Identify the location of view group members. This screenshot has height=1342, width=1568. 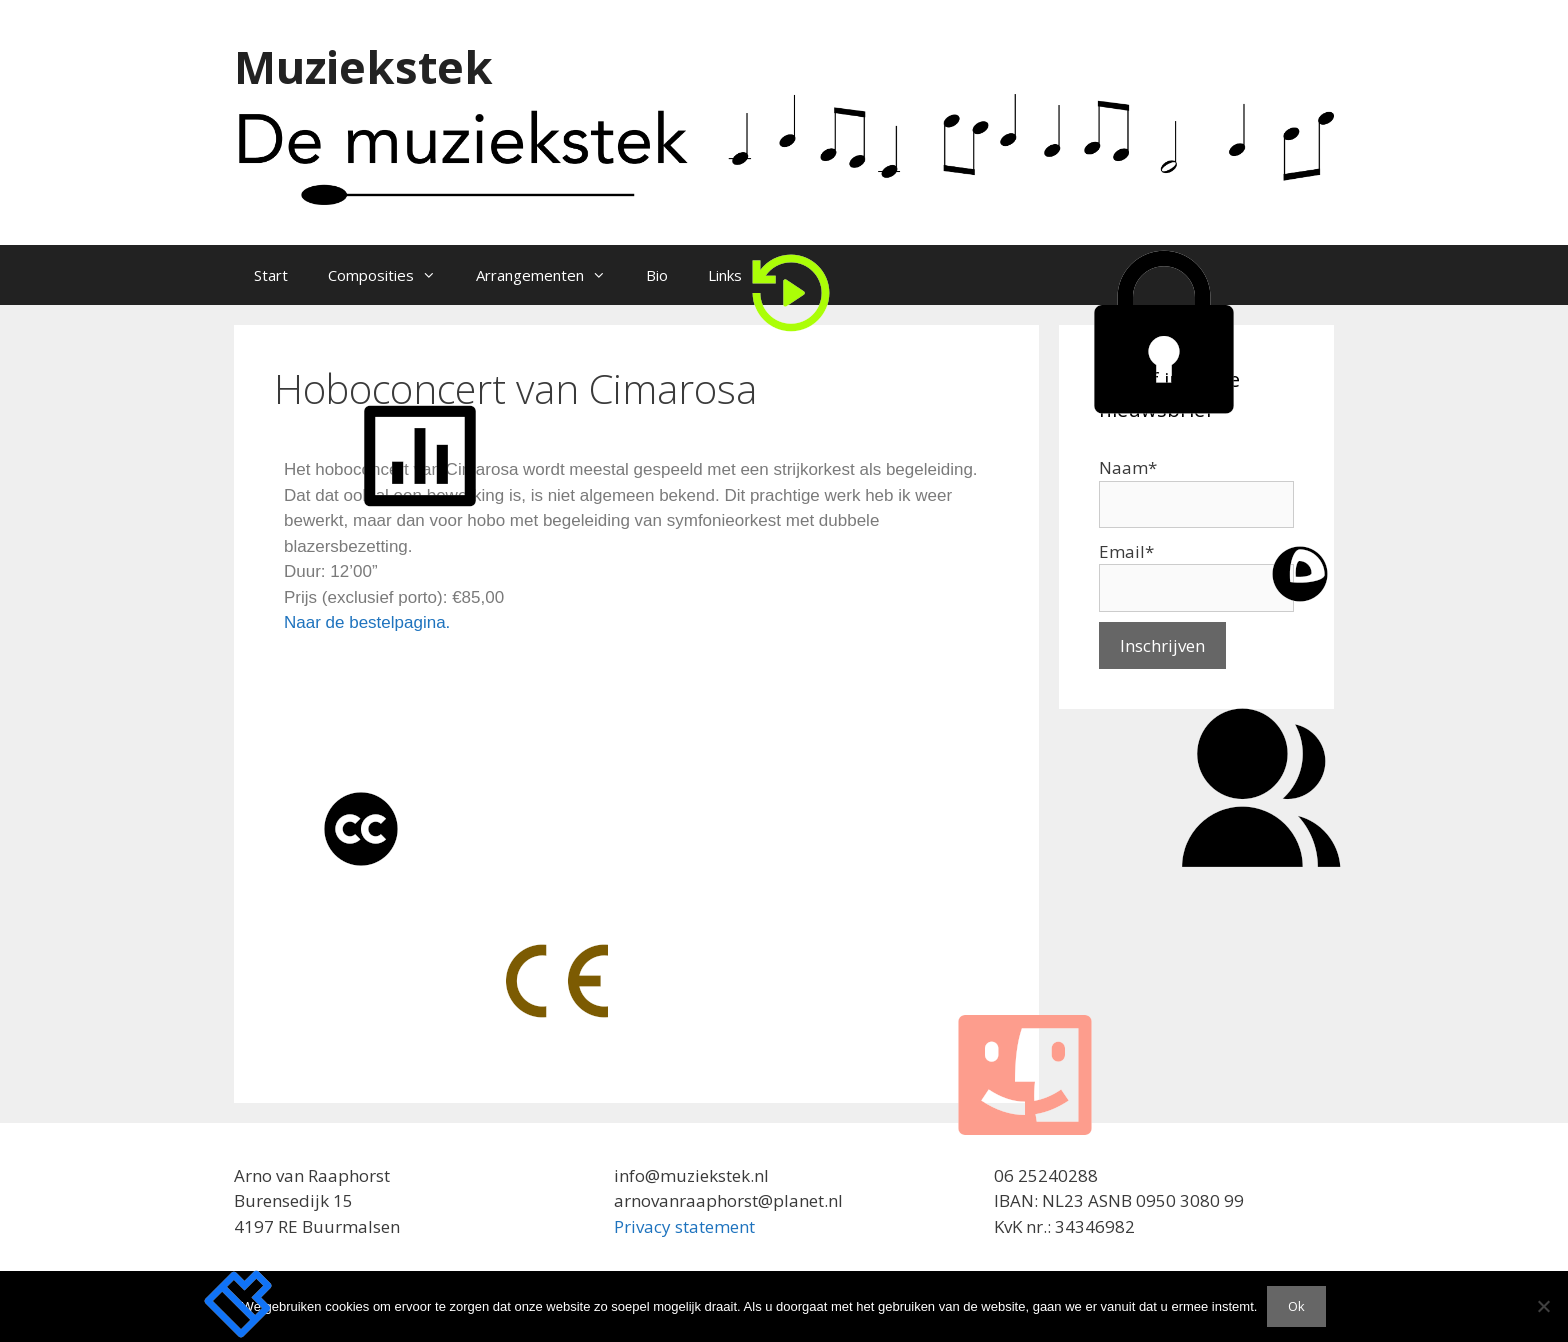
(1257, 791).